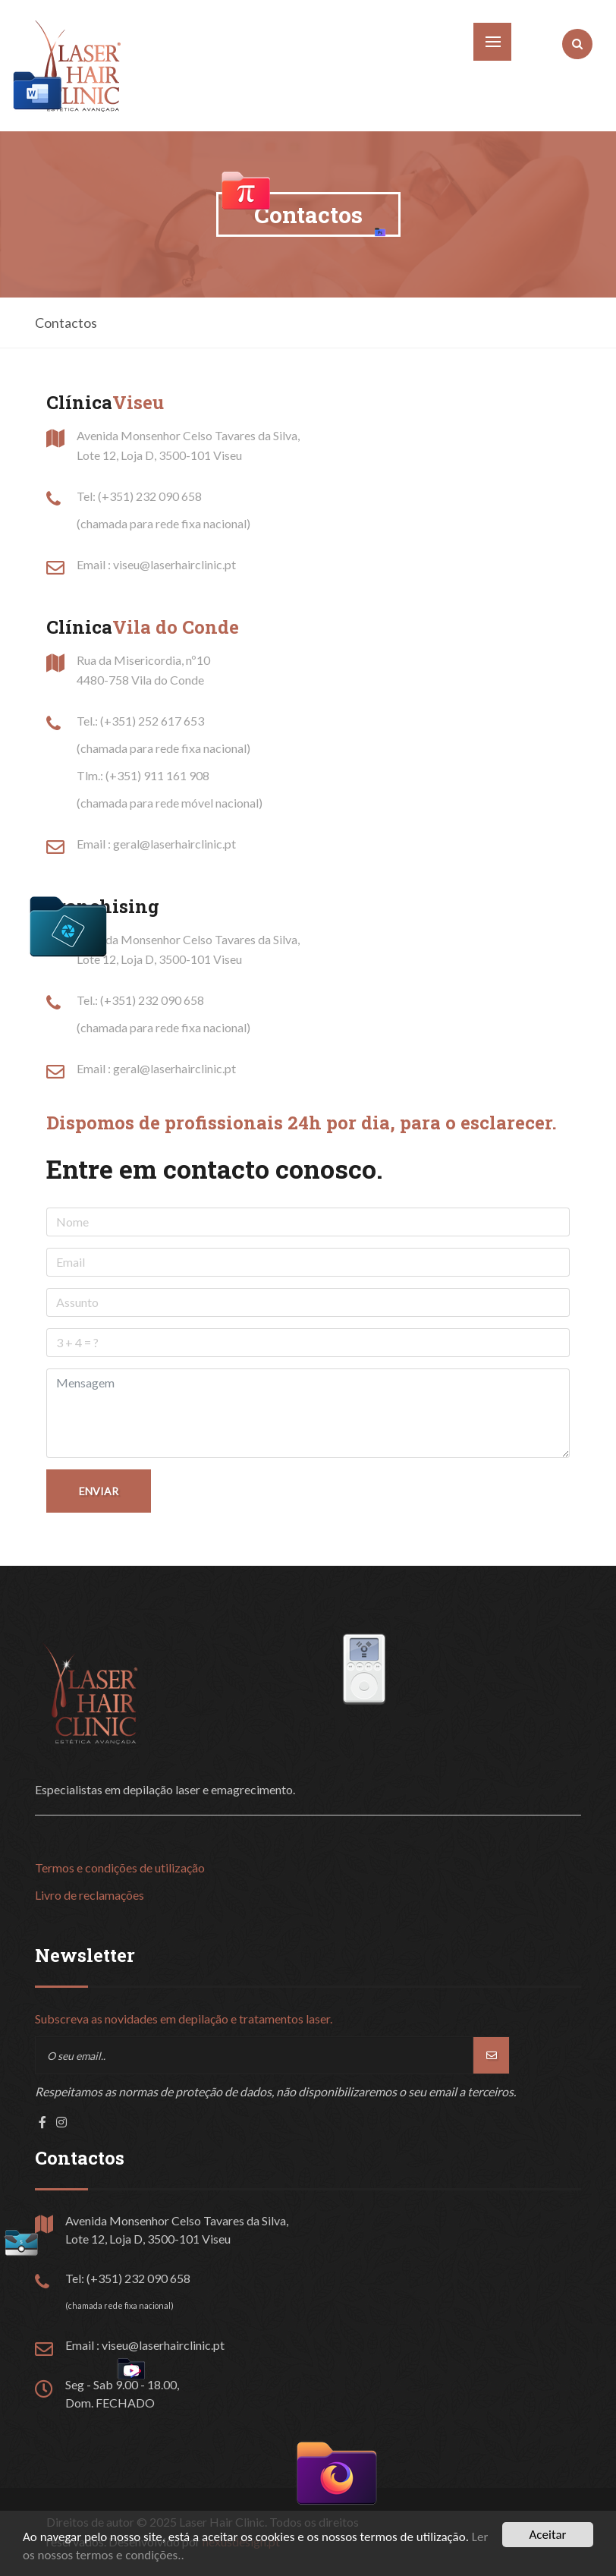  I want to click on open adobe photoshop elements project folder, so click(68, 928).